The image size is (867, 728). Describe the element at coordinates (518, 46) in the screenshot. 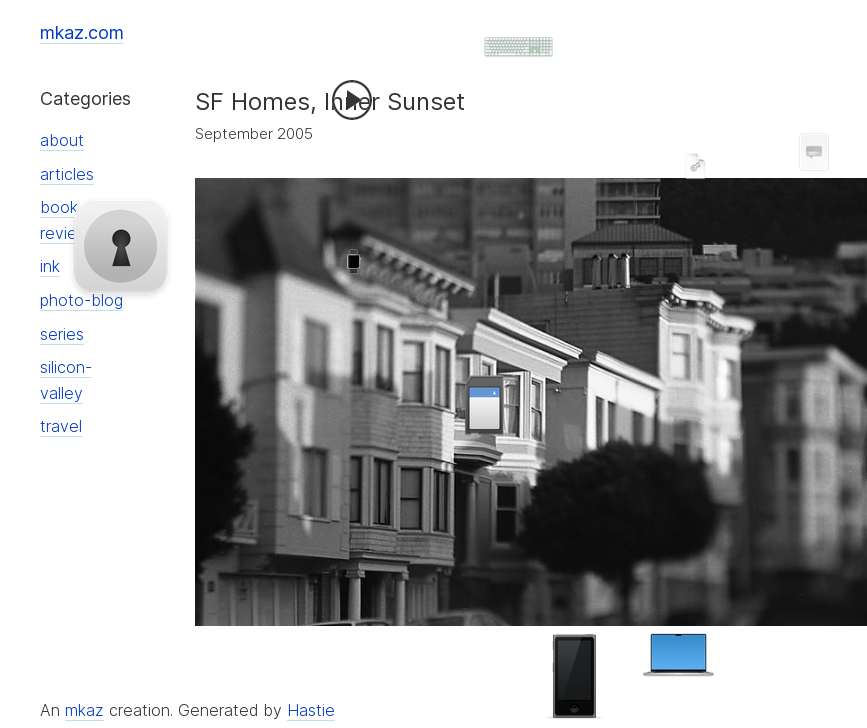

I see `bluetooth keyboard connected successfully` at that location.